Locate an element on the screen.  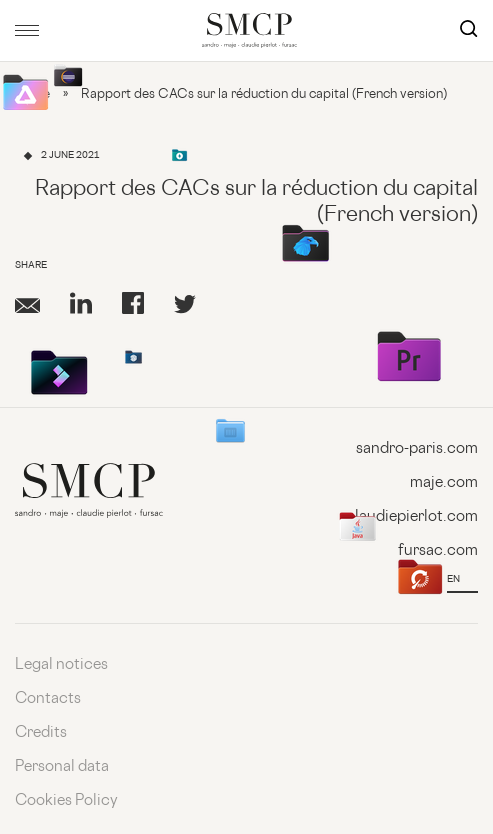
open fastapi project folder is located at coordinates (179, 155).